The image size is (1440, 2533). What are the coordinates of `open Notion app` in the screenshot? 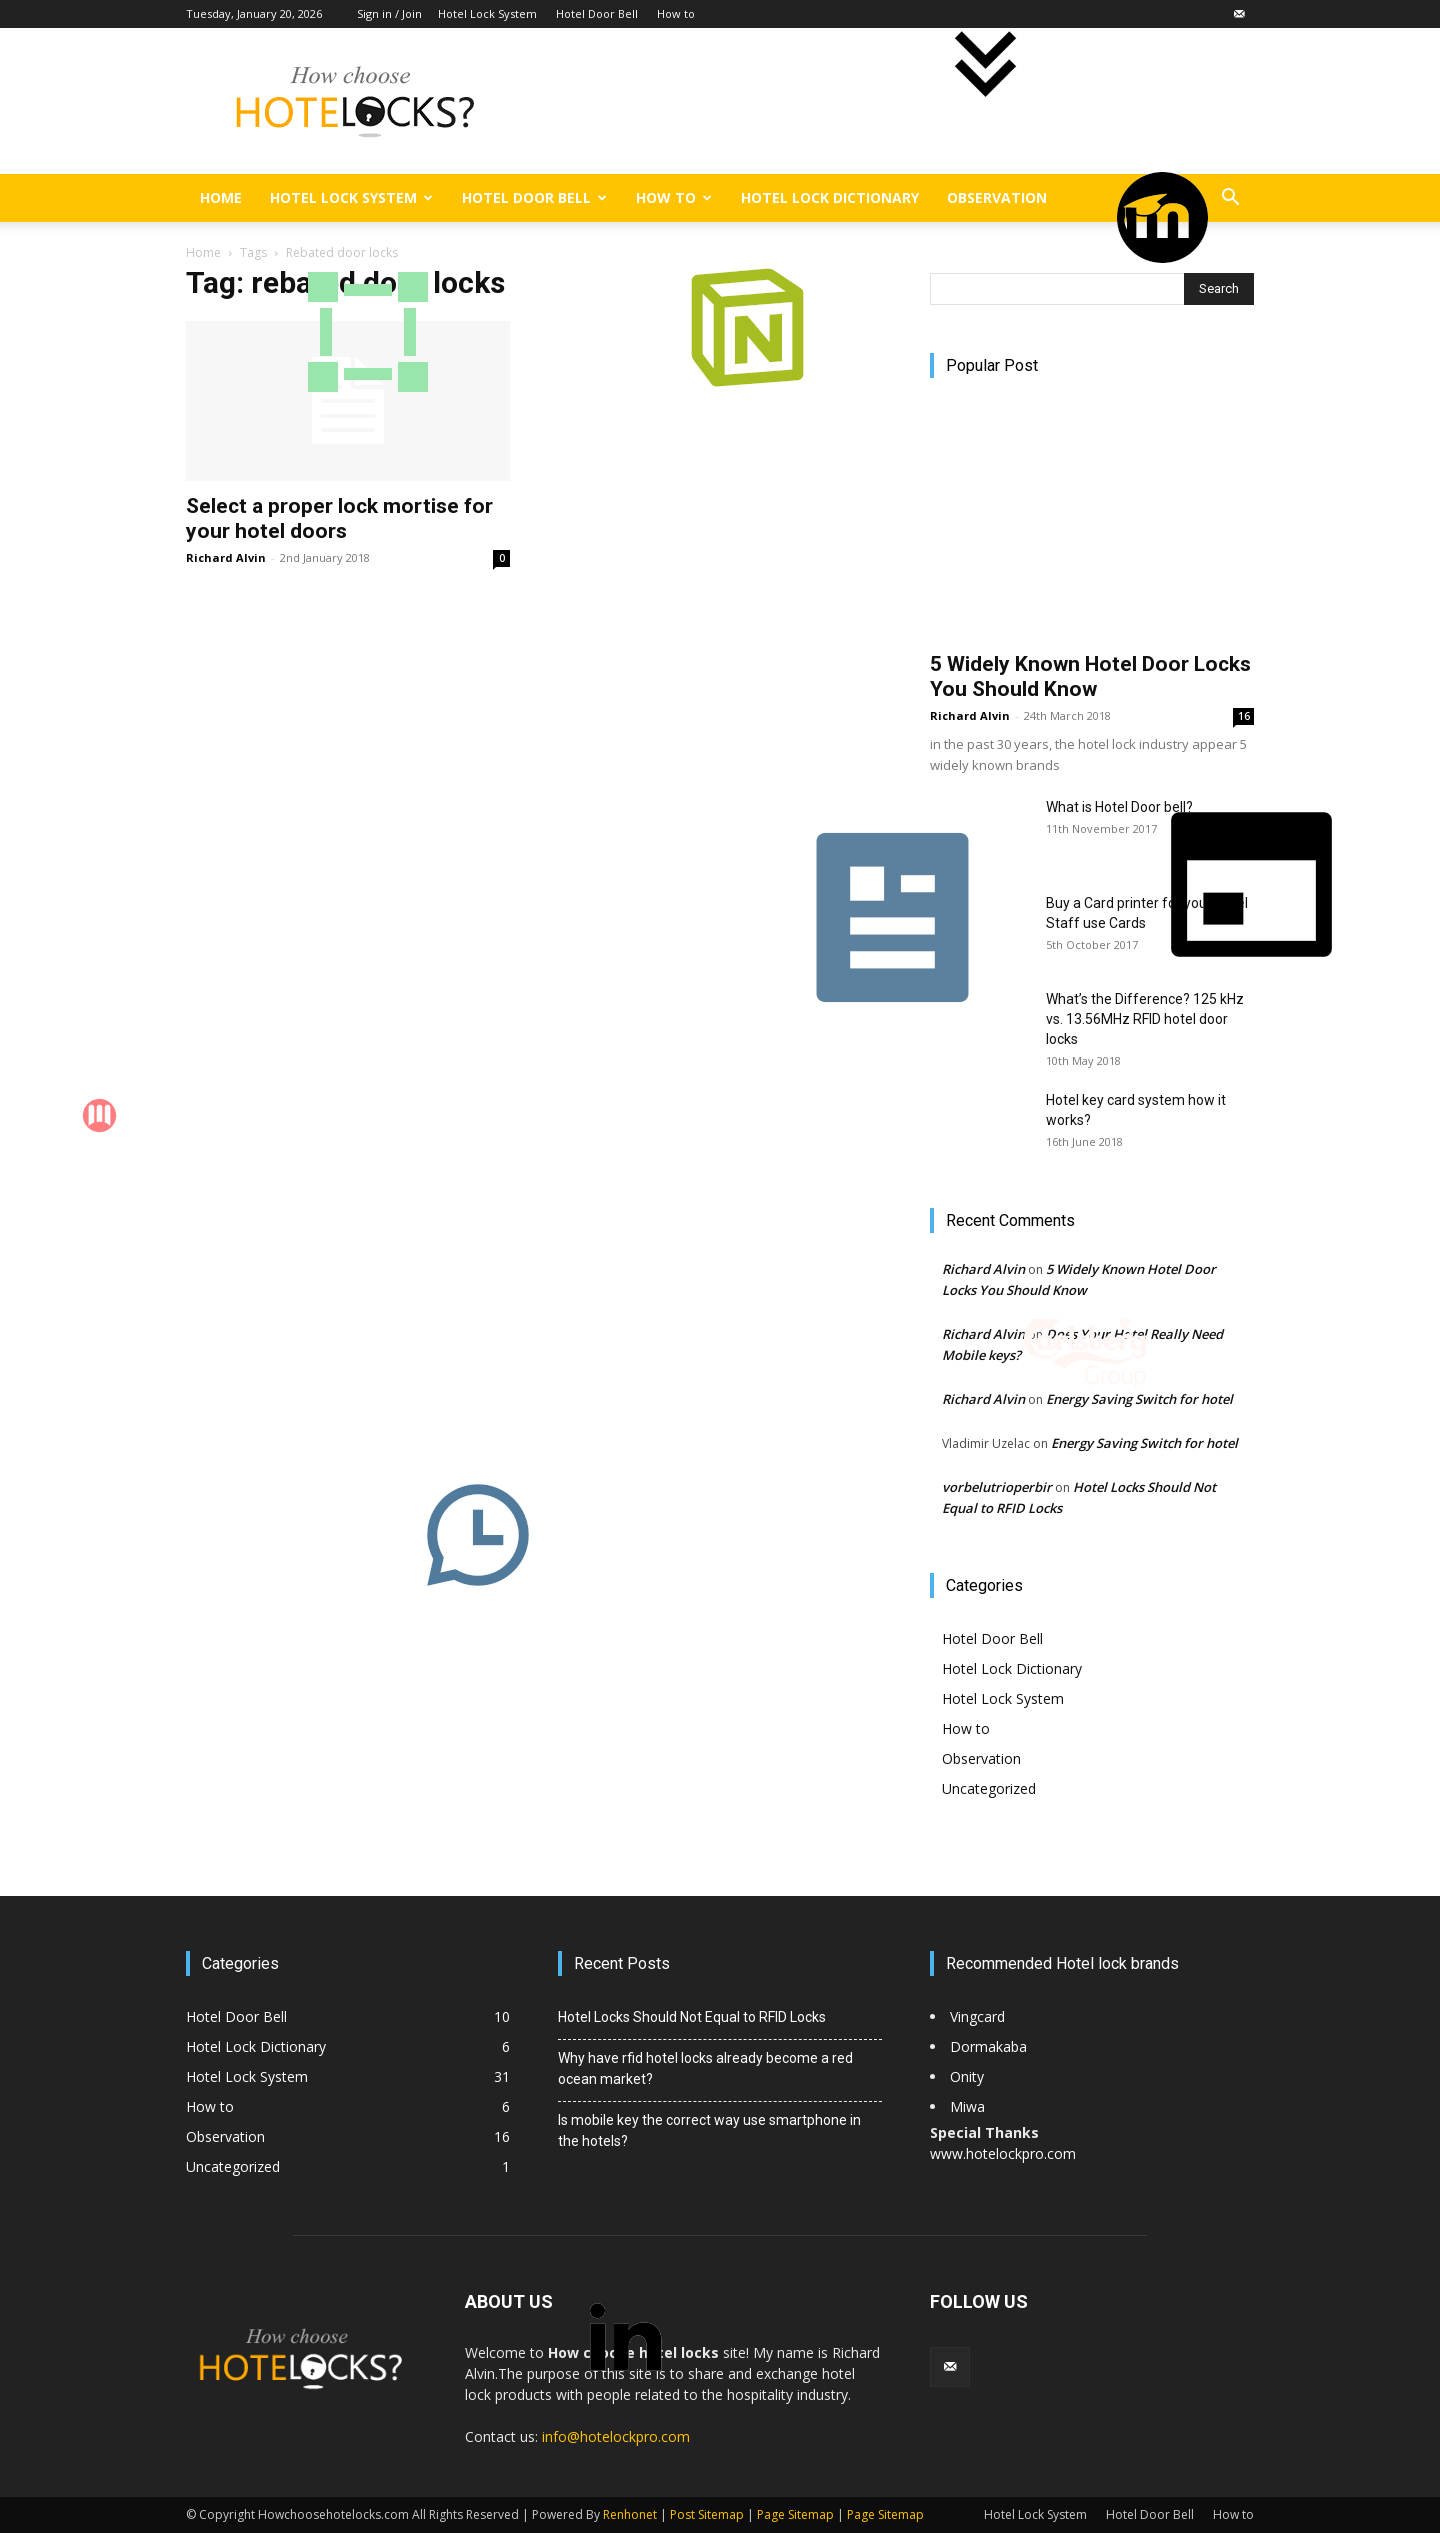 It's located at (747, 327).